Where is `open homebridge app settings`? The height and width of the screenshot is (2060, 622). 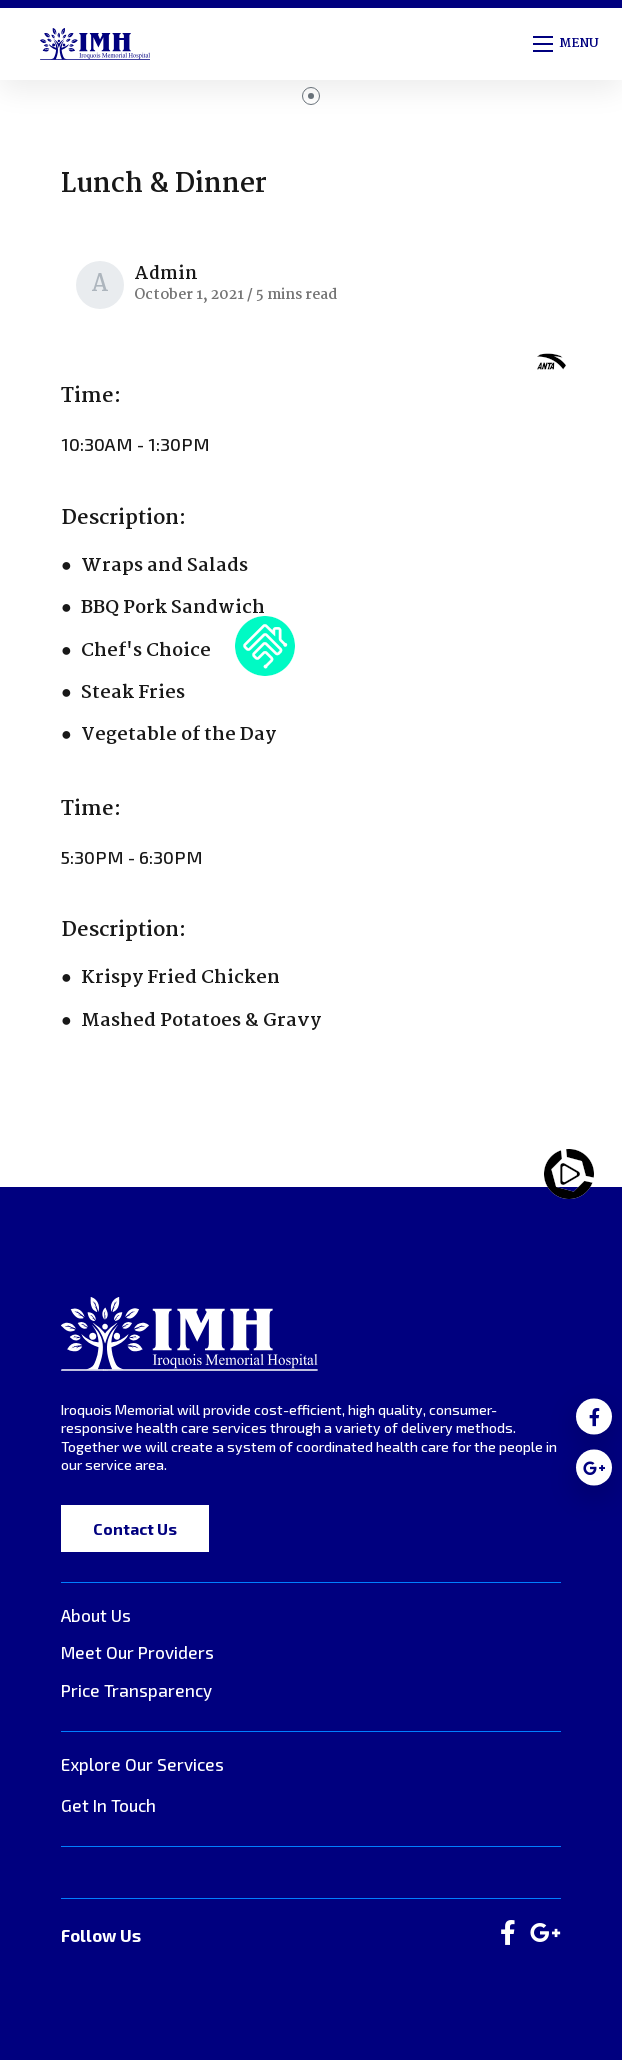 open homebridge app settings is located at coordinates (265, 646).